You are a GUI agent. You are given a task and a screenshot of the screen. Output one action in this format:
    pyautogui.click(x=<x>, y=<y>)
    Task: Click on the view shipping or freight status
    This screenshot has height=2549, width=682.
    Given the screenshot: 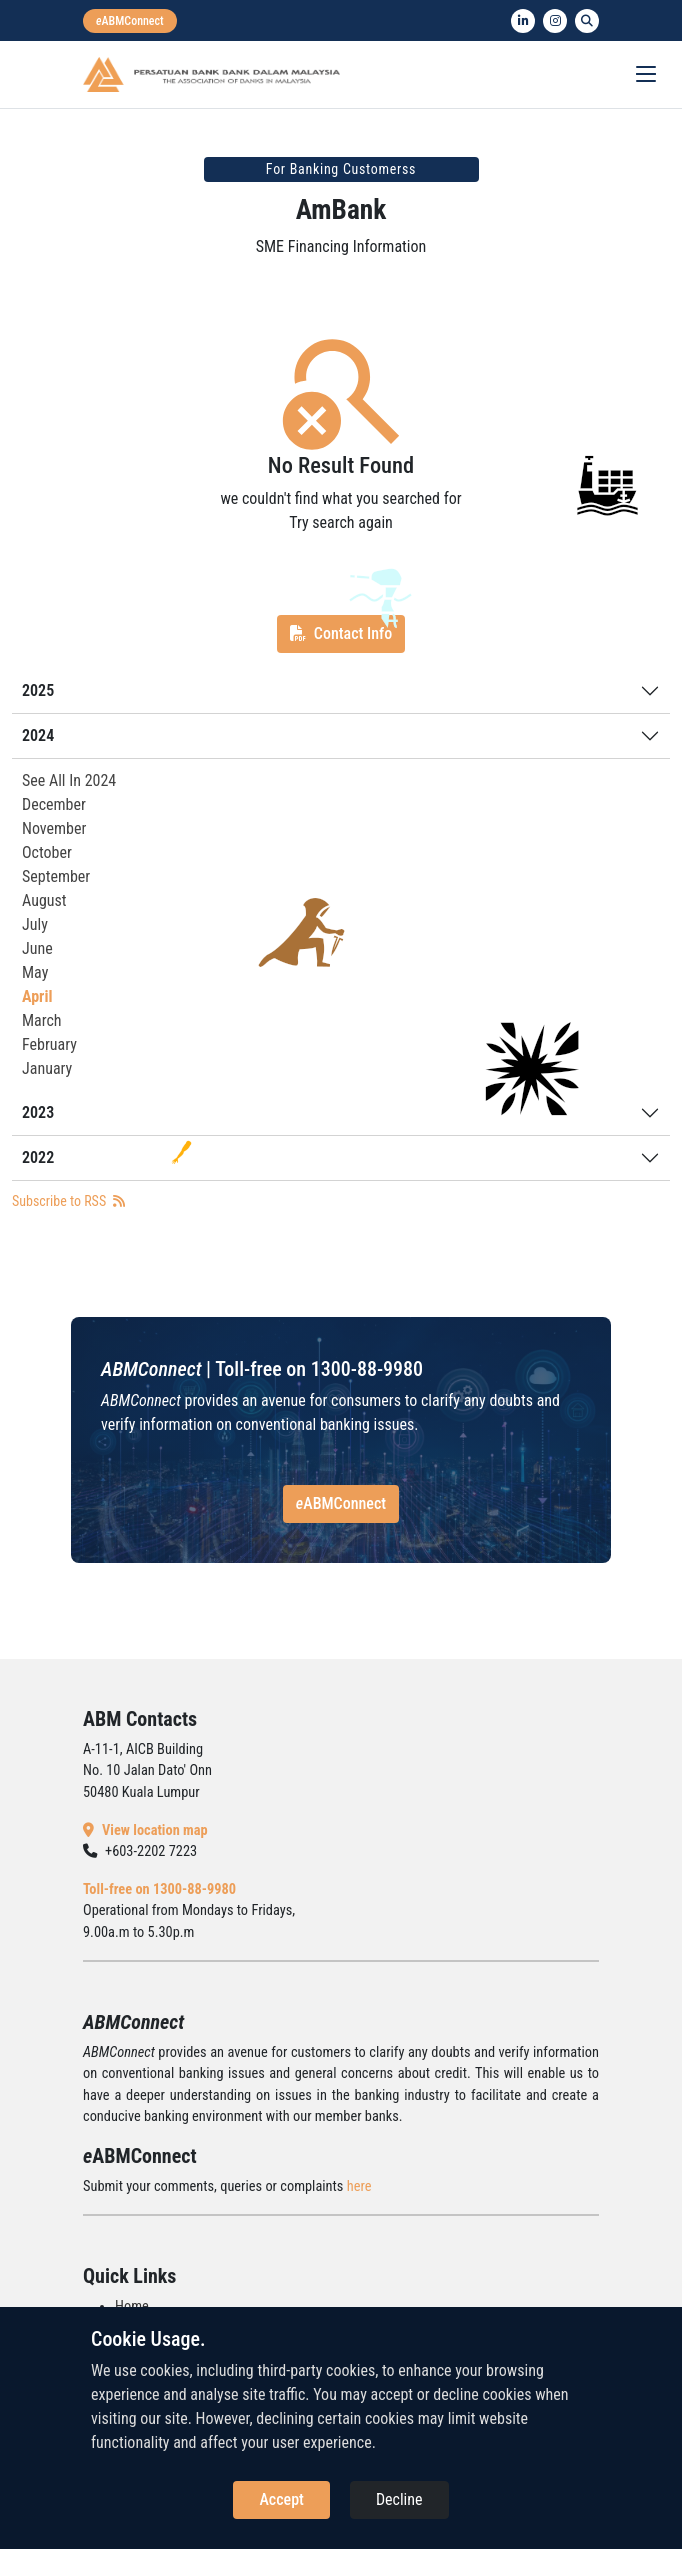 What is the action you would take?
    pyautogui.click(x=607, y=485)
    